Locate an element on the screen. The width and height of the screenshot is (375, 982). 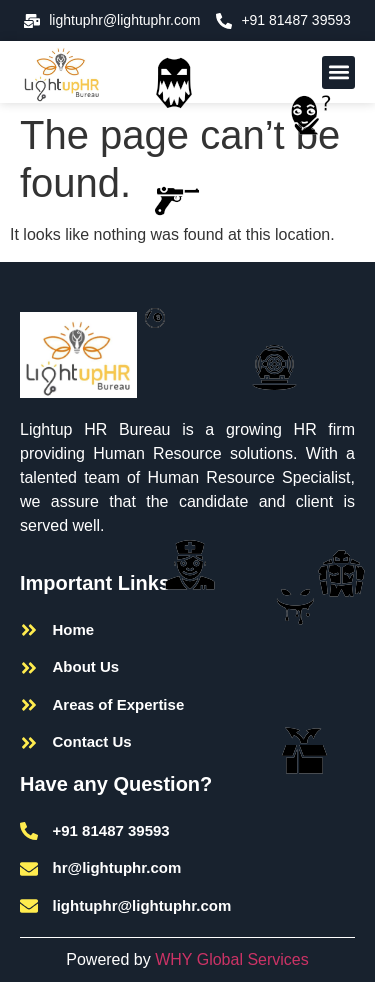
summon or deploy a rock golem unit is located at coordinates (341, 573).